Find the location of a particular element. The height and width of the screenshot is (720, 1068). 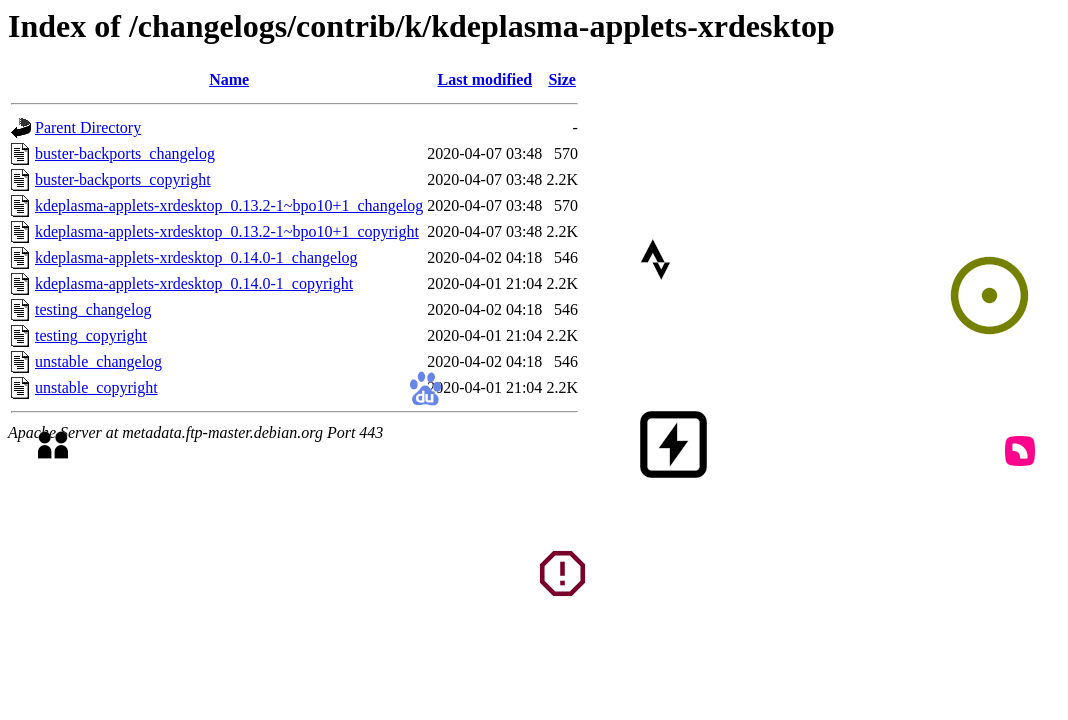

adjust camera focus is located at coordinates (989, 295).